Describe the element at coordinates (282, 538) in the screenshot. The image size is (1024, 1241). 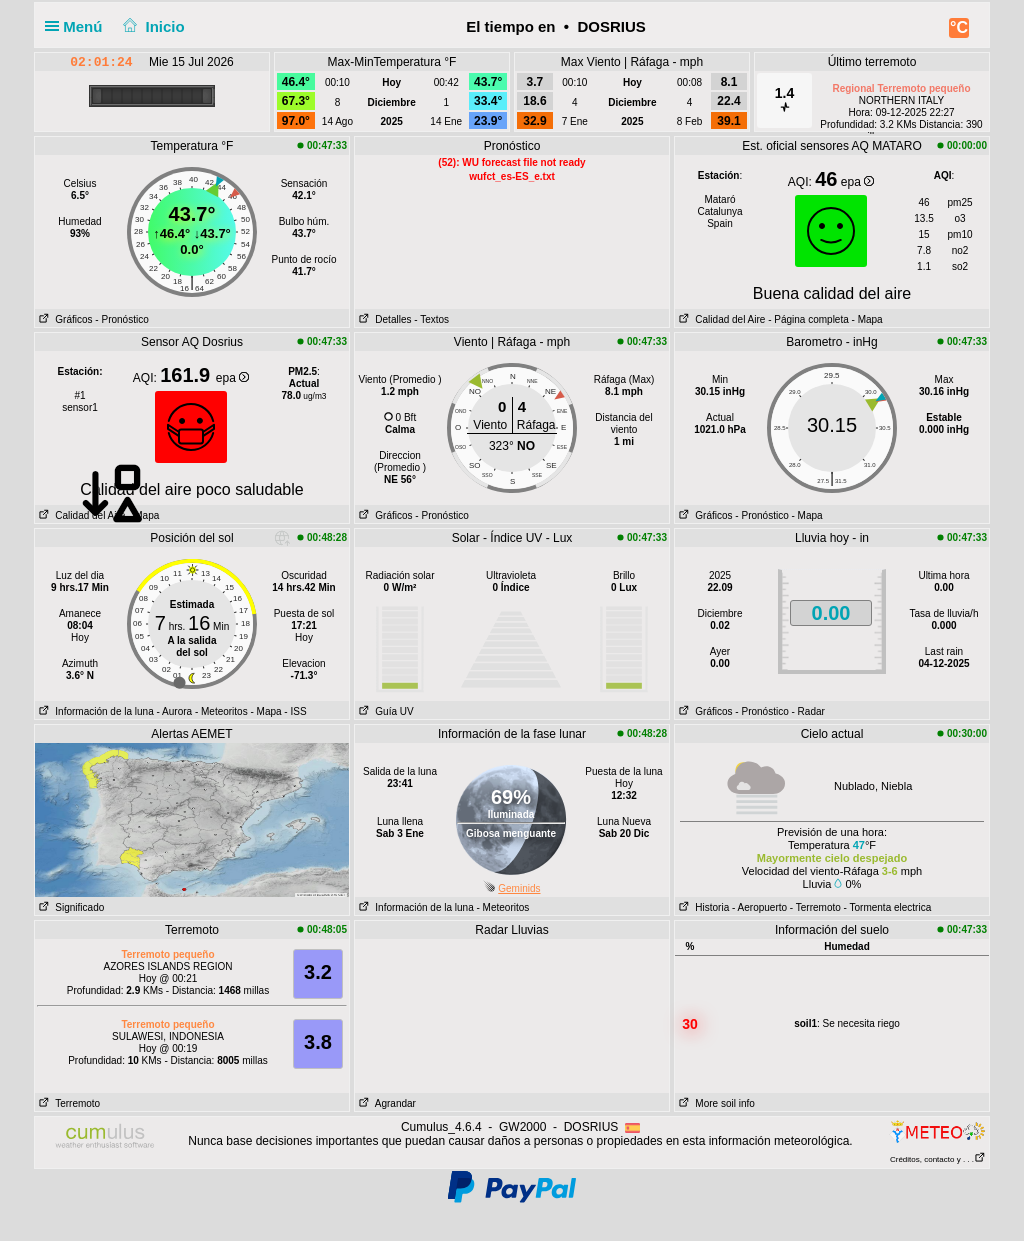
I see `upload to the web or cloud` at that location.